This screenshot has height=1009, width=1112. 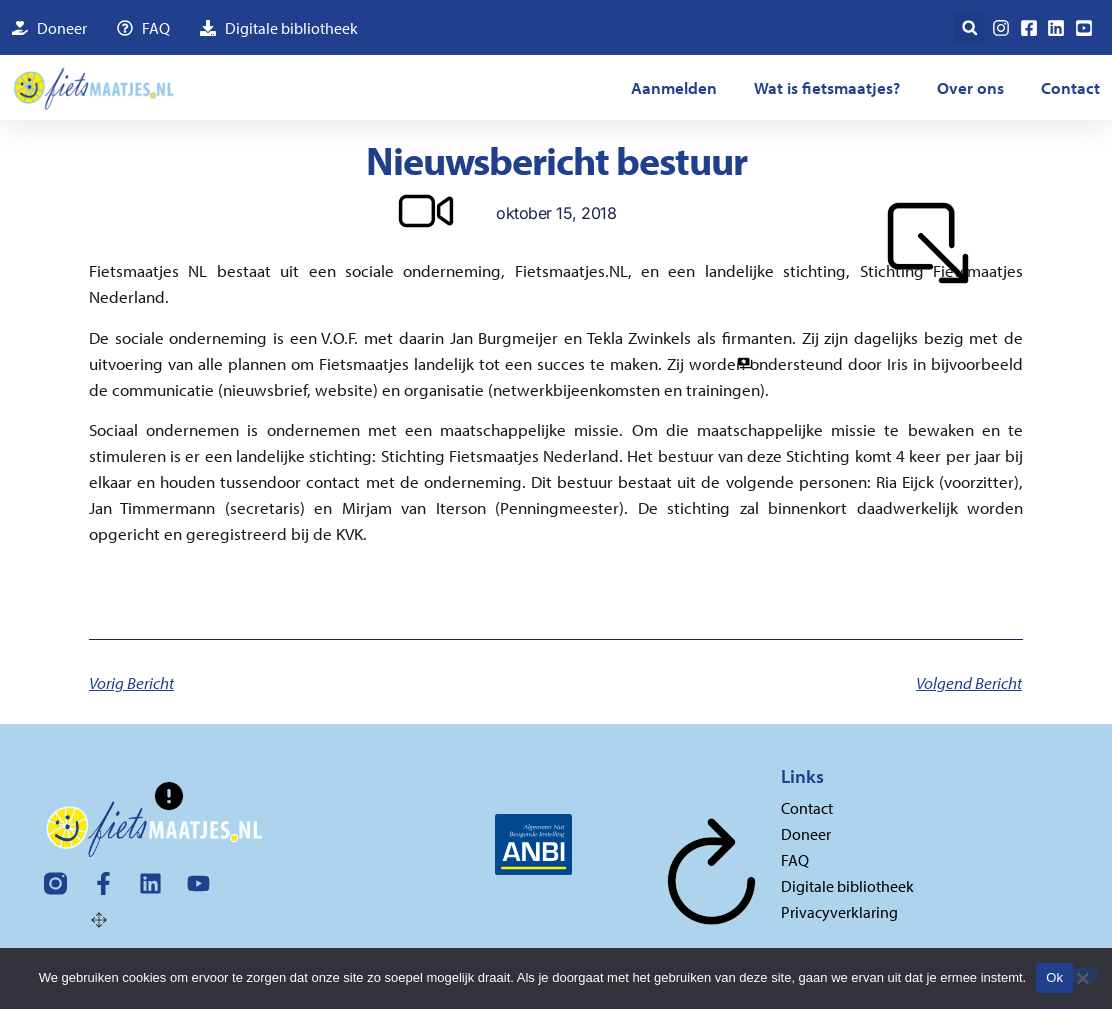 What do you see at coordinates (99, 920) in the screenshot?
I see `move or reposition an element` at bounding box center [99, 920].